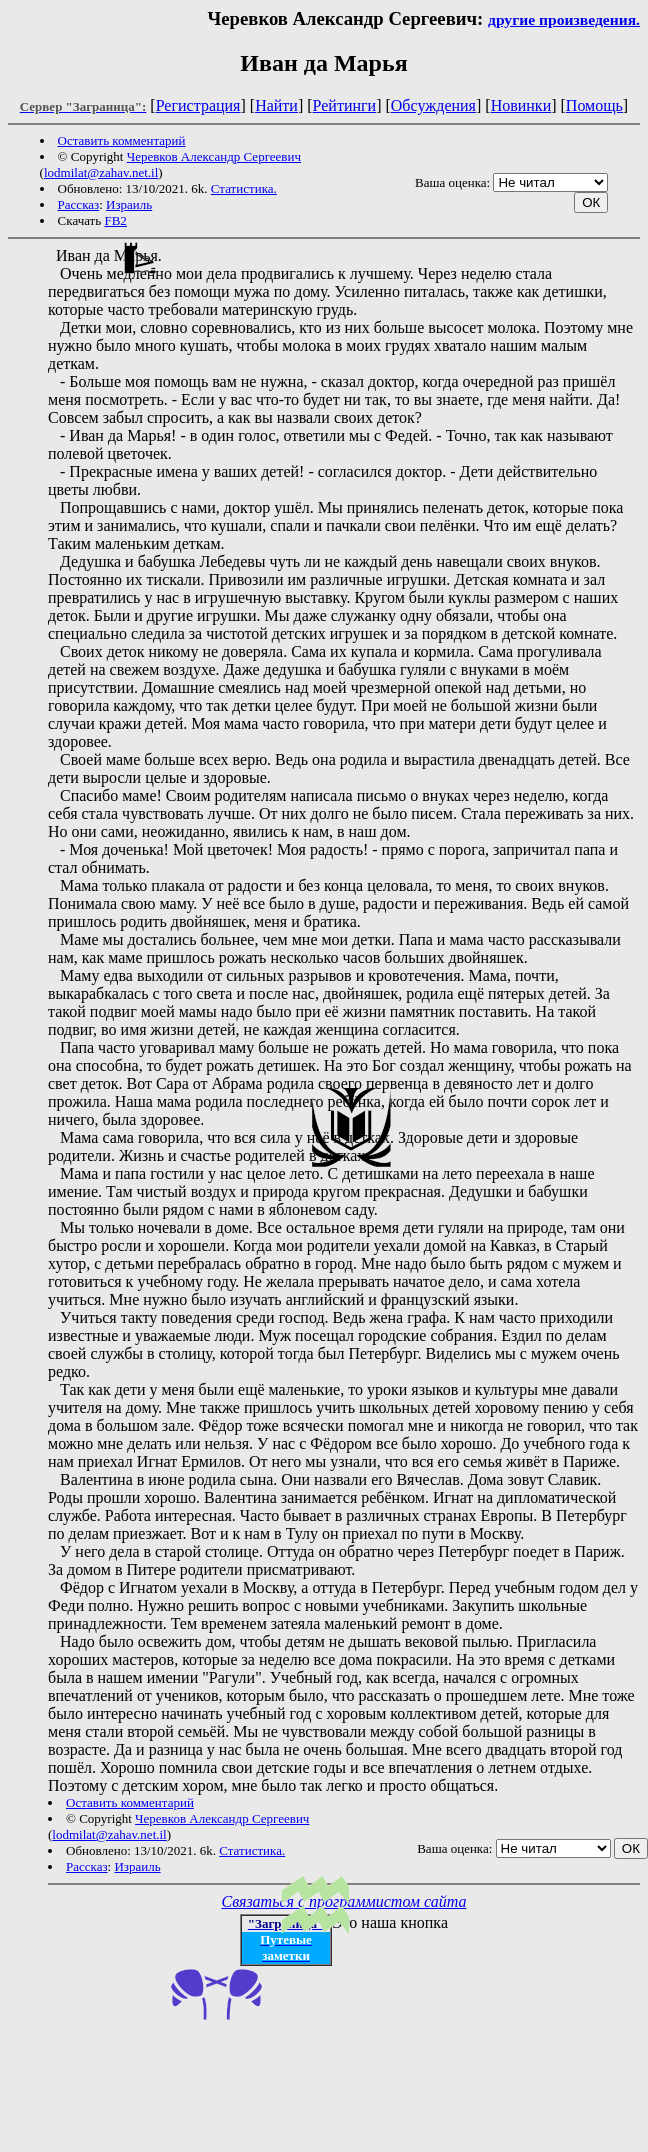 The image size is (648, 2152). Describe the element at coordinates (315, 1904) in the screenshot. I see `aquarius zodiac sign indicator` at that location.